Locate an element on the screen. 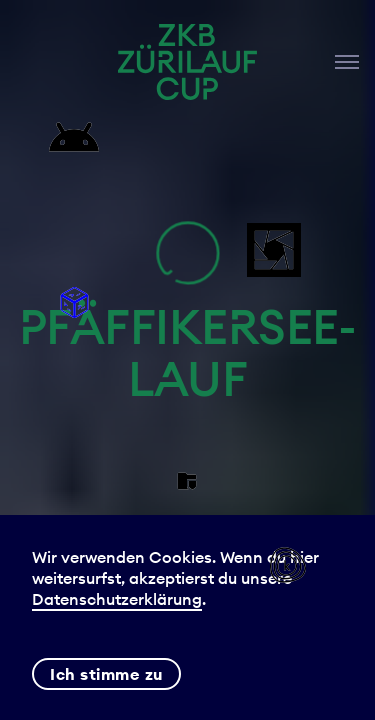 This screenshot has width=375, height=720. open google lens for visual search is located at coordinates (274, 250).